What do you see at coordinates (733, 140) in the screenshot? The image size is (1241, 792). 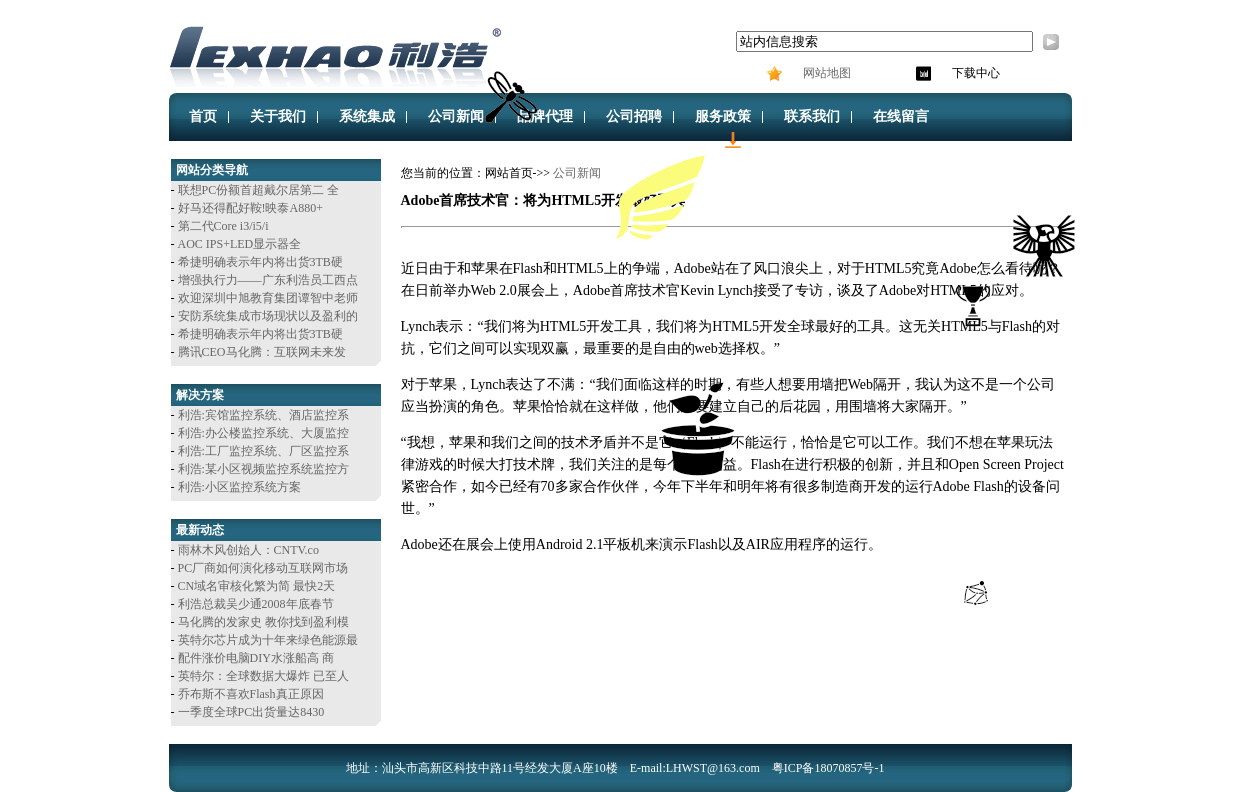 I see `download or save a file` at bounding box center [733, 140].